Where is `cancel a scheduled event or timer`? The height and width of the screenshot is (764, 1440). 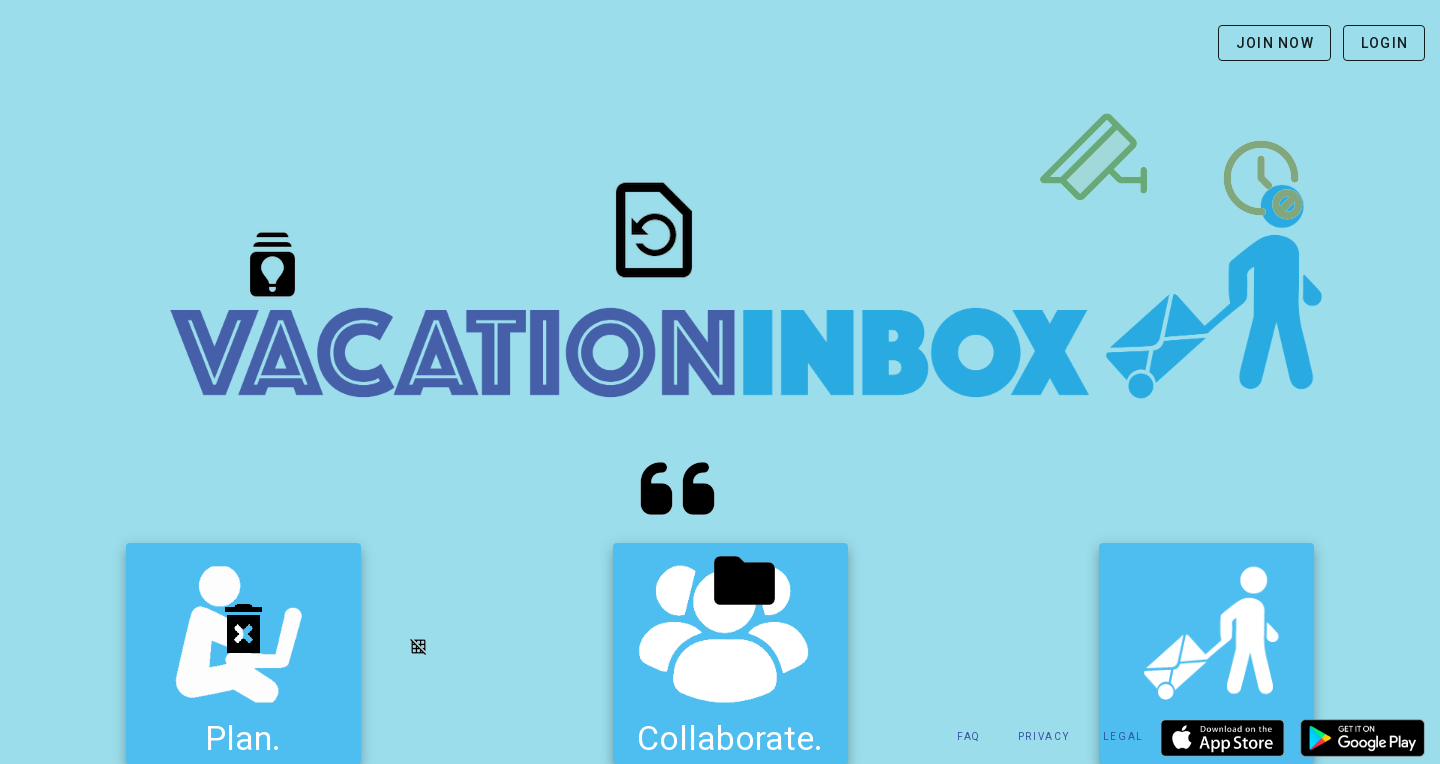
cancel a scheduled event or timer is located at coordinates (1261, 178).